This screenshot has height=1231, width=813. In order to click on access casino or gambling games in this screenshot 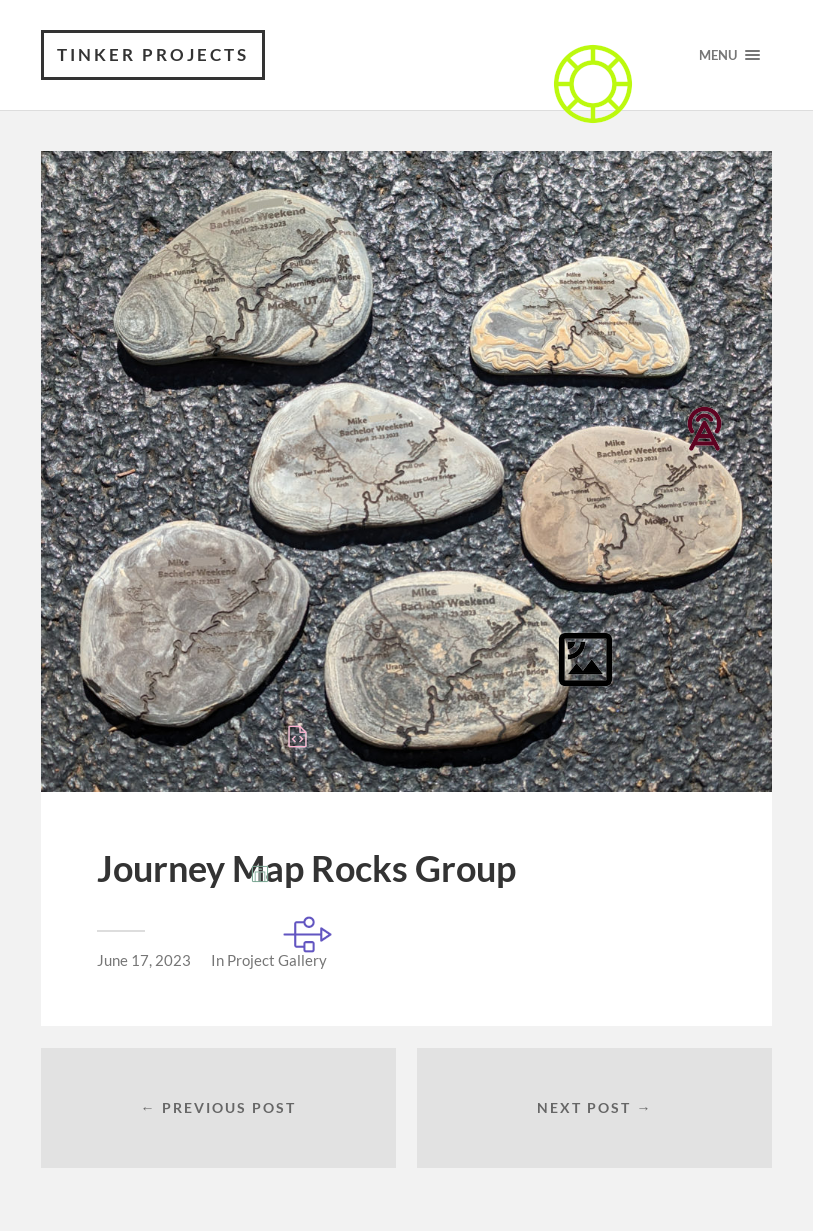, I will do `click(593, 84)`.